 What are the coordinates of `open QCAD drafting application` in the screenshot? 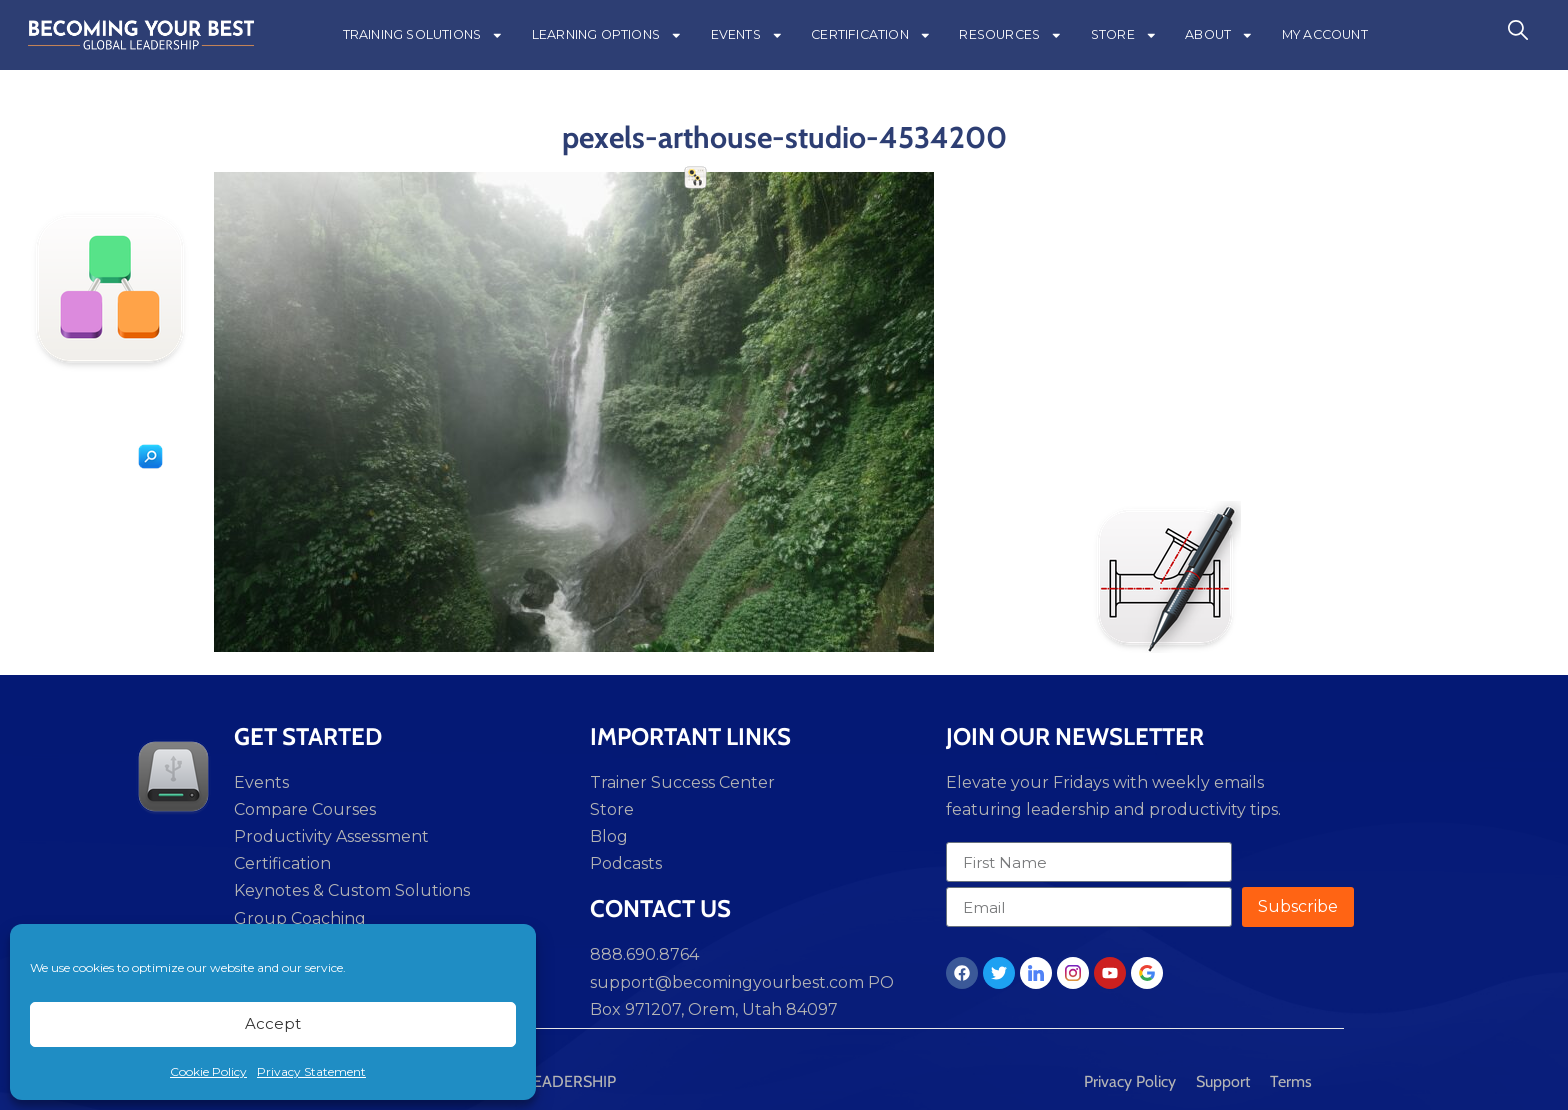 It's located at (1165, 577).